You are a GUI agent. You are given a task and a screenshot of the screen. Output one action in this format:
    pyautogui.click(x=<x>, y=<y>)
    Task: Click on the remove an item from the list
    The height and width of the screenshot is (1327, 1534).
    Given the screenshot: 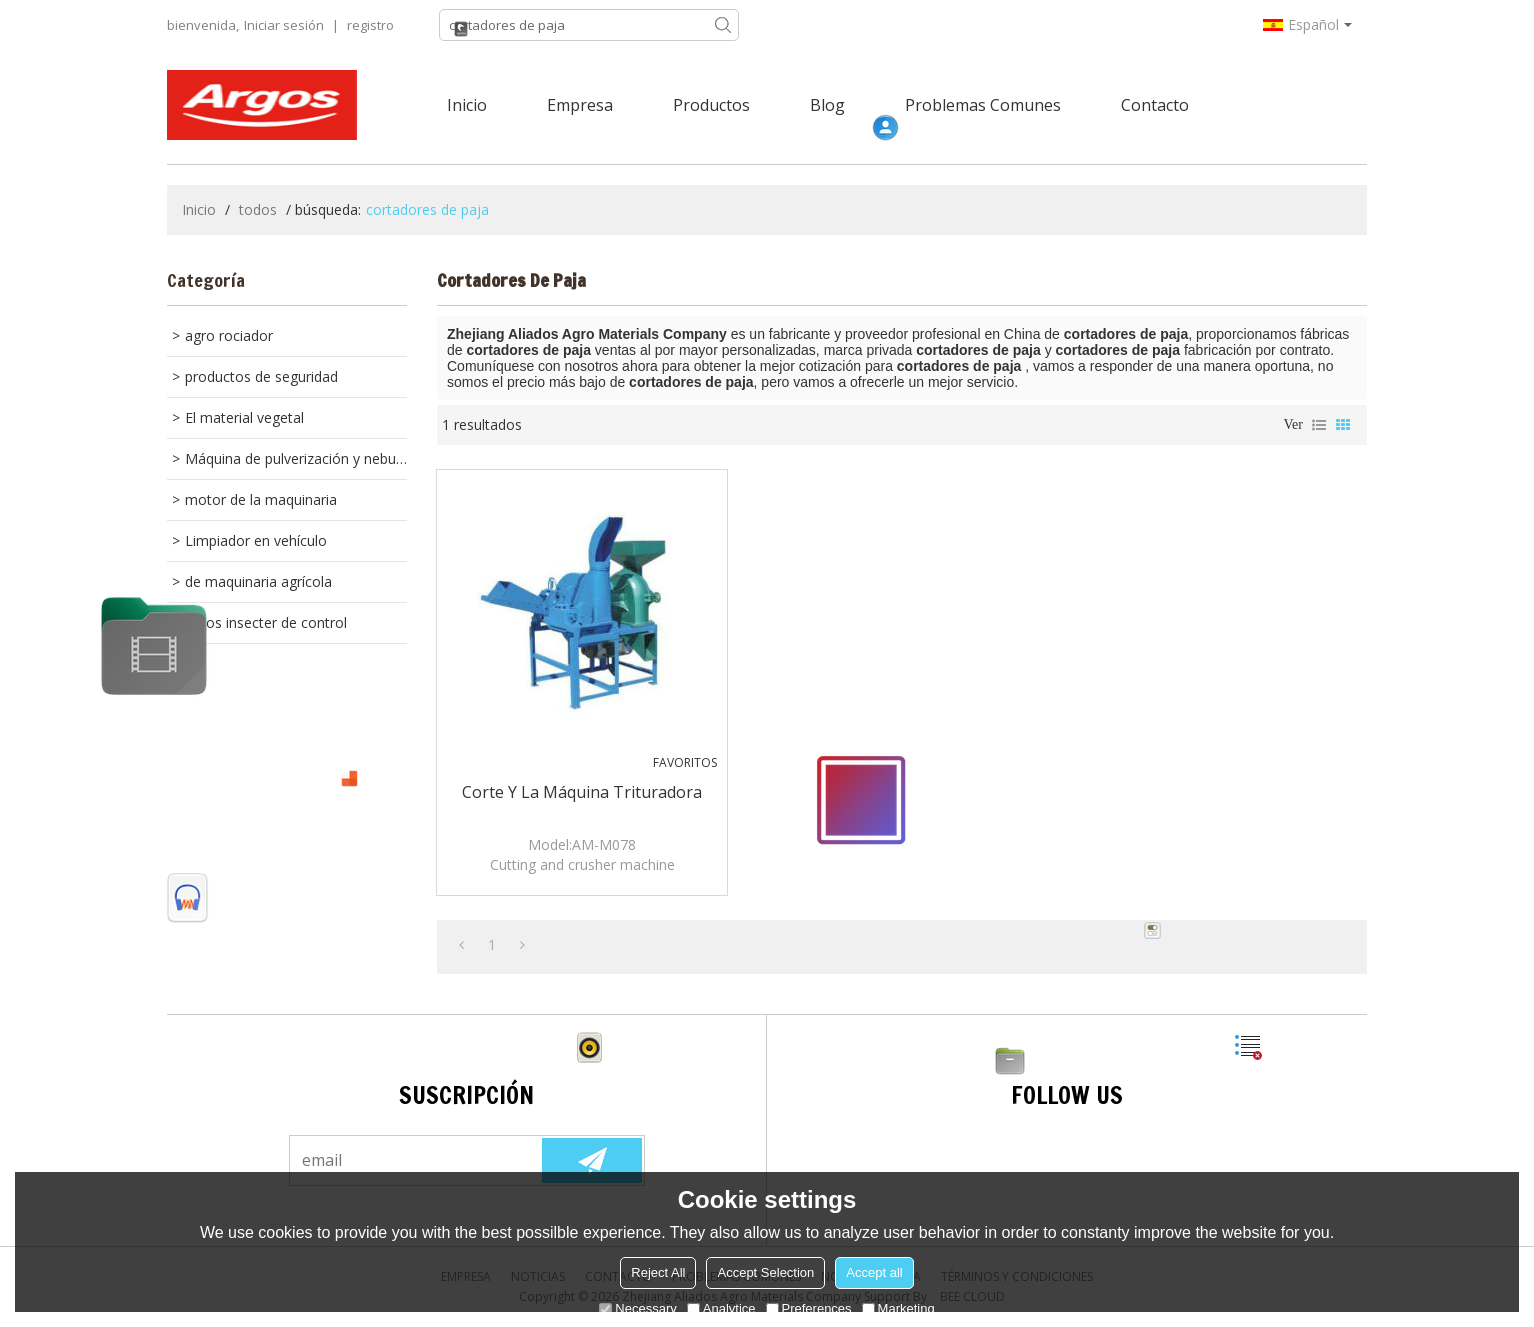 What is the action you would take?
    pyautogui.click(x=1248, y=1046)
    